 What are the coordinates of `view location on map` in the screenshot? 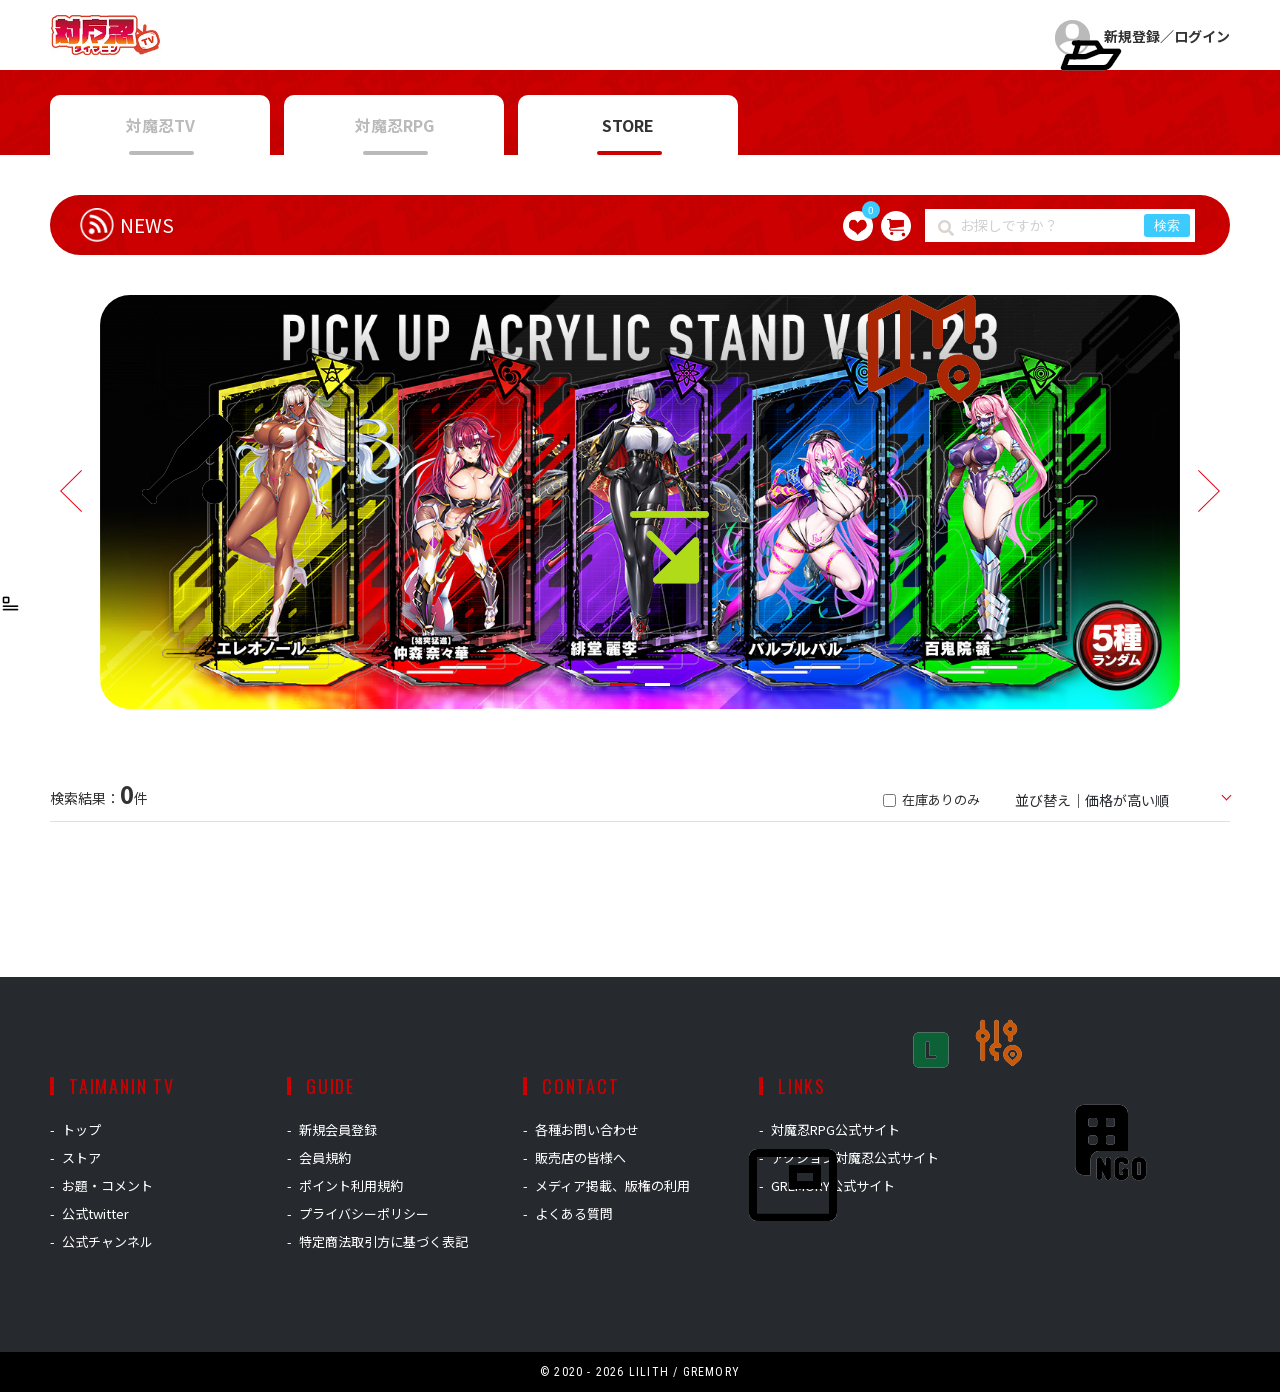 It's located at (921, 343).